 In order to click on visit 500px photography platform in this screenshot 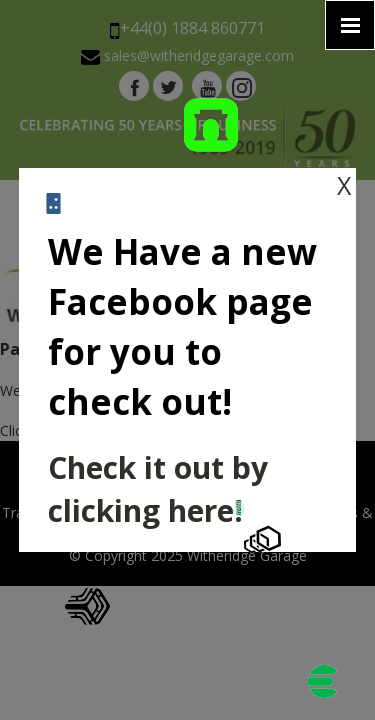, I will do `click(238, 508)`.